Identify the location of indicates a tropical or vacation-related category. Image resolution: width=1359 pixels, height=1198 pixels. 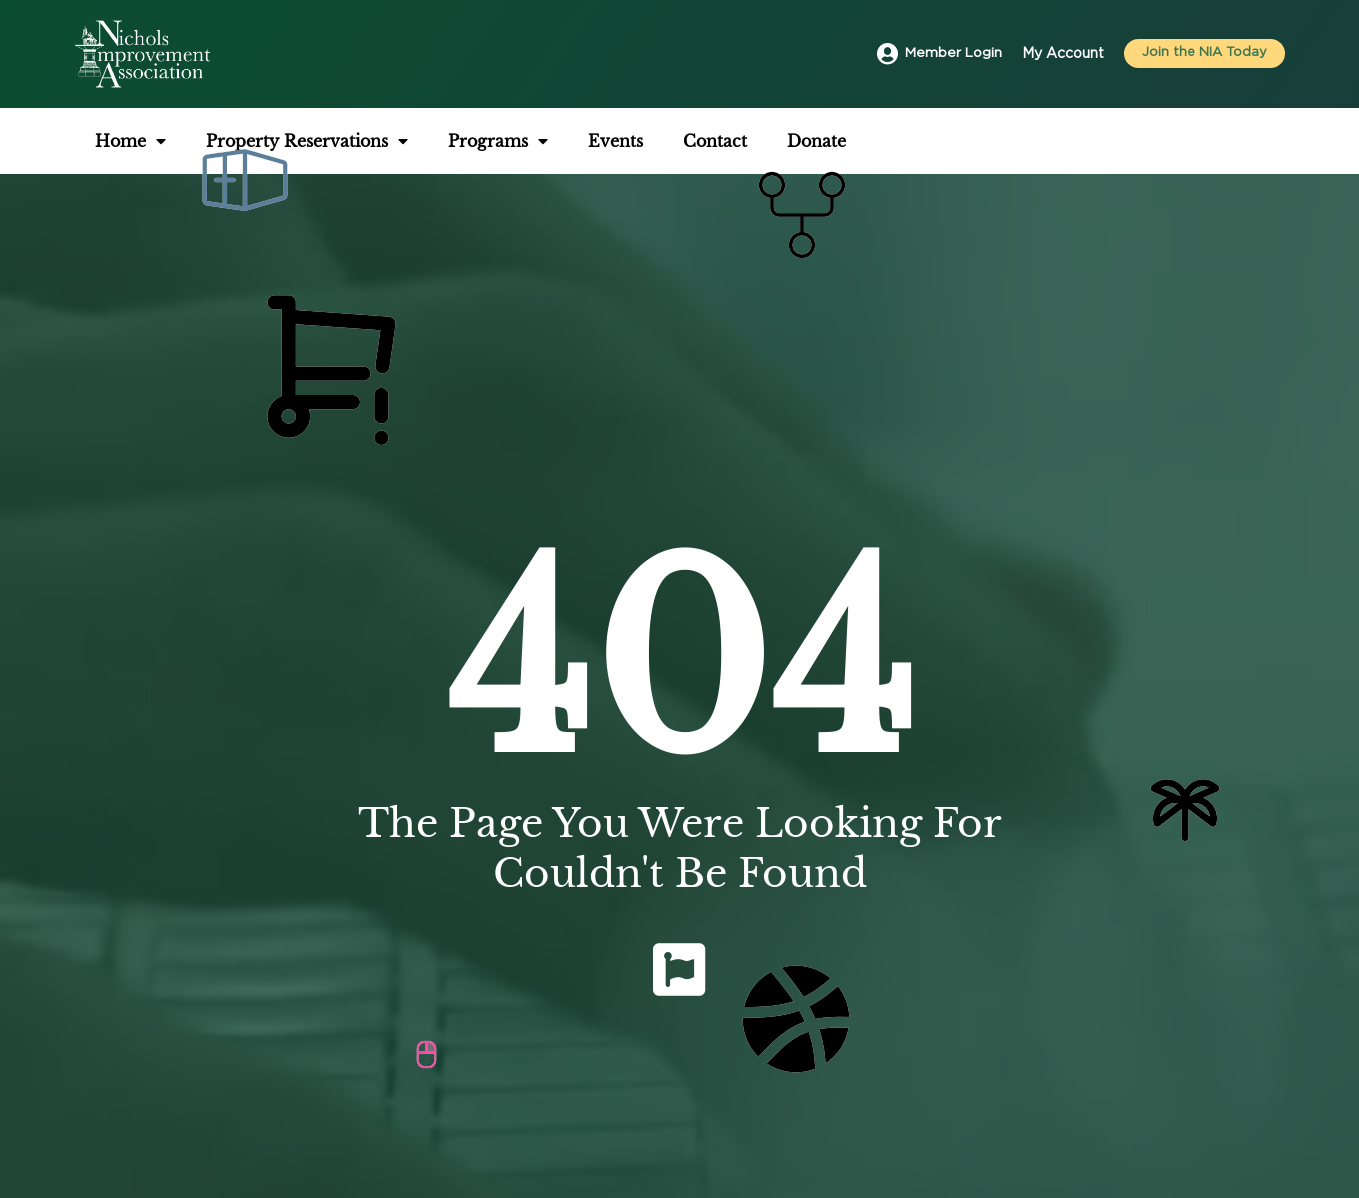
(1185, 809).